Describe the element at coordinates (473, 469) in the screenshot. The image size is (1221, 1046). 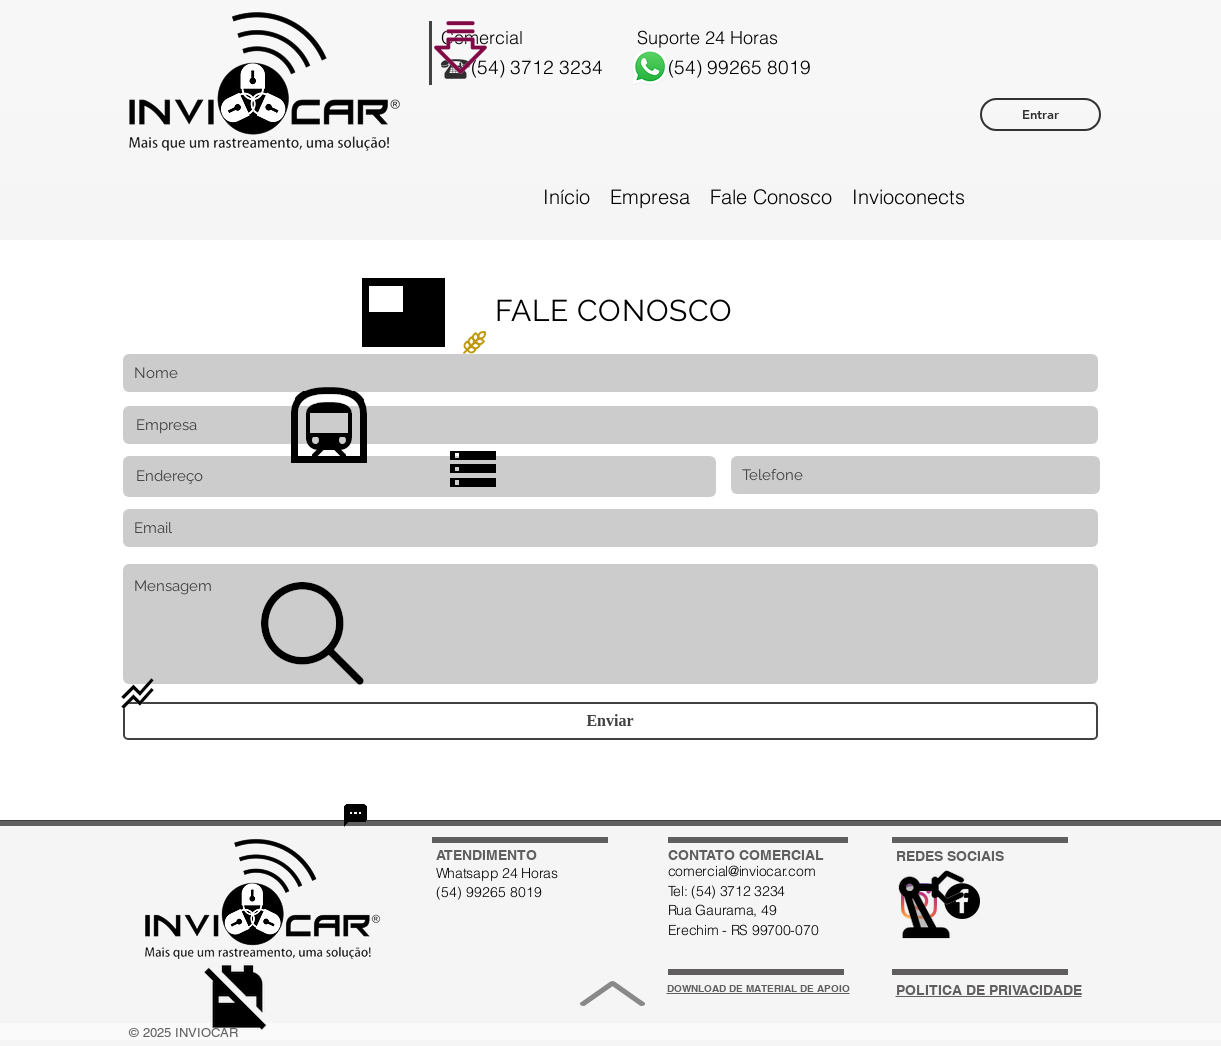
I see `access device storage settings` at that location.